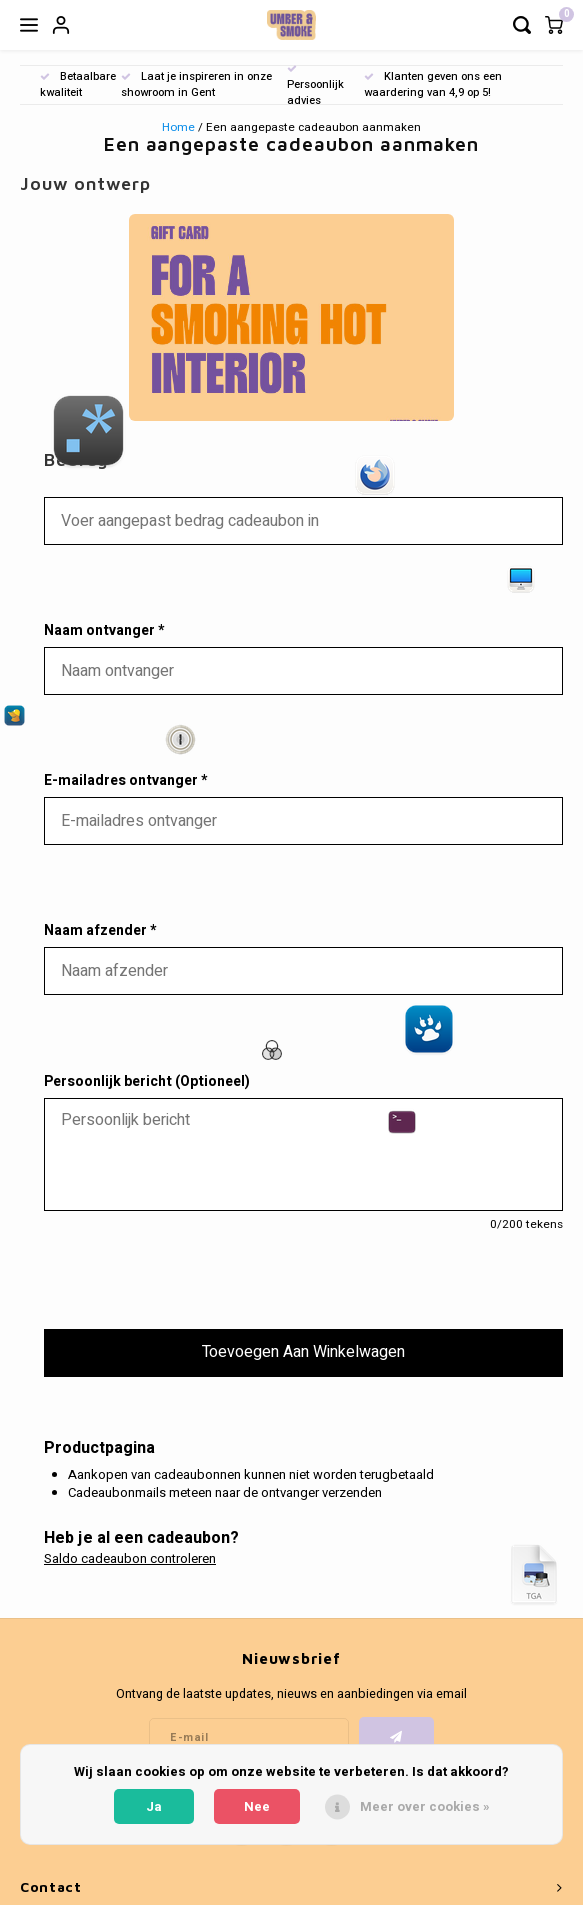 The height and width of the screenshot is (1905, 583). What do you see at coordinates (402, 1122) in the screenshot?
I see `open terminal application` at bounding box center [402, 1122].